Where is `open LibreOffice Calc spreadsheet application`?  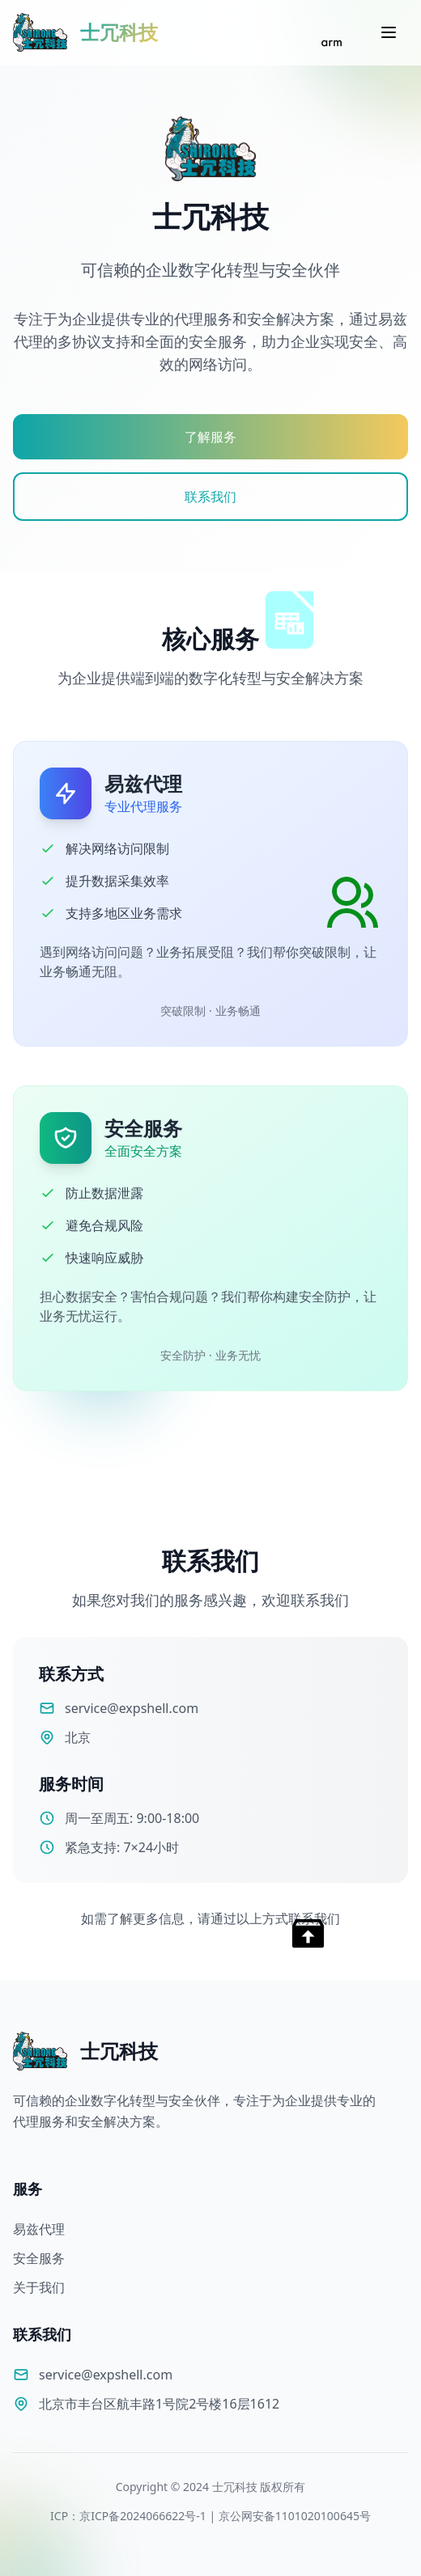
open LibreOffice Calc spreadsheet application is located at coordinates (289, 620).